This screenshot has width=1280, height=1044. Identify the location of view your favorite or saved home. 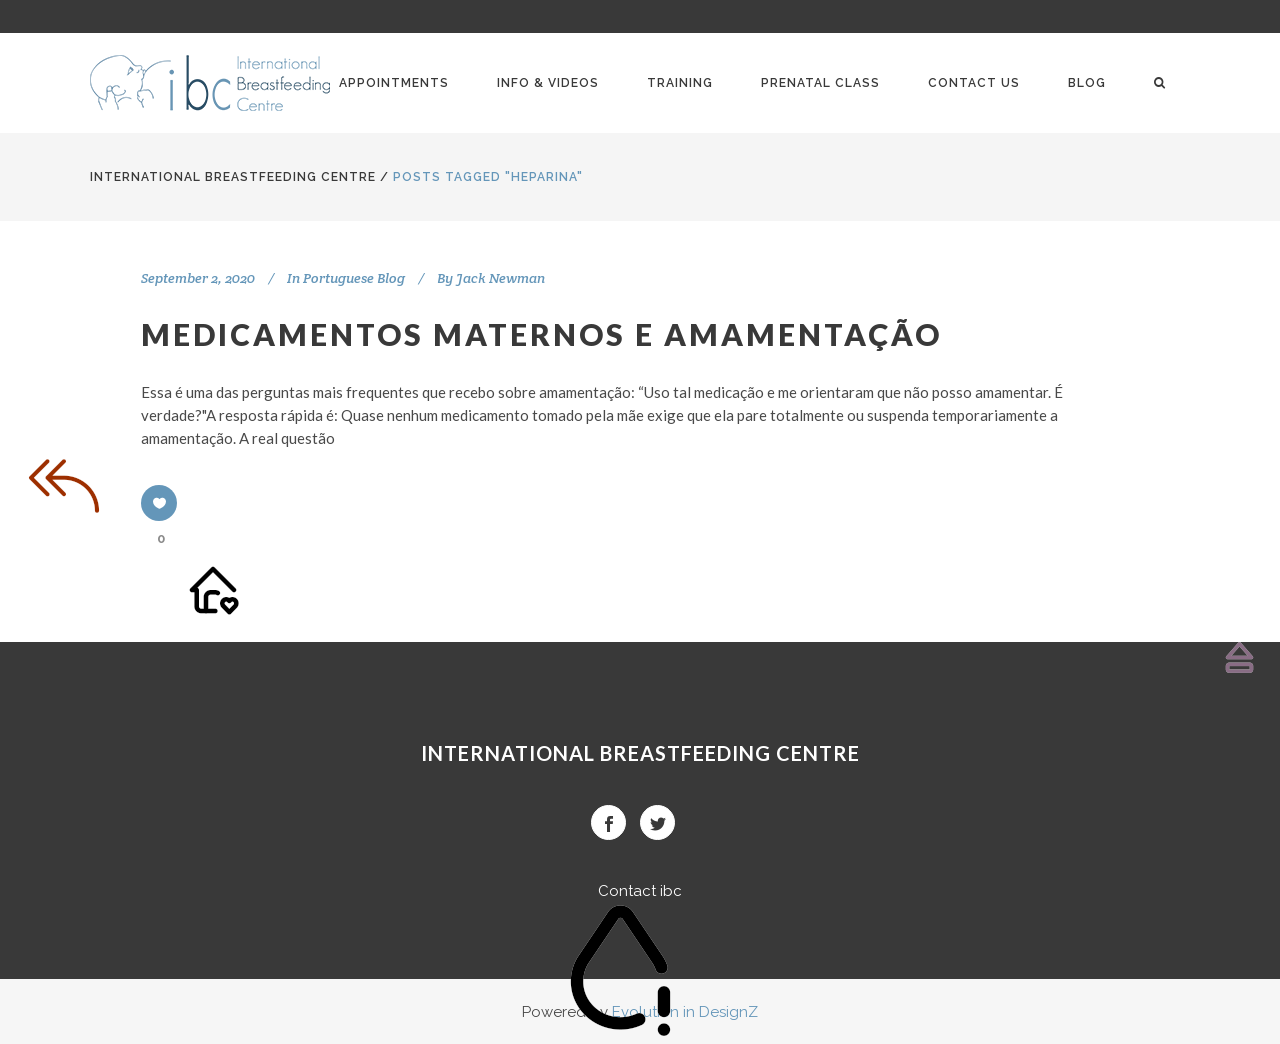
(213, 590).